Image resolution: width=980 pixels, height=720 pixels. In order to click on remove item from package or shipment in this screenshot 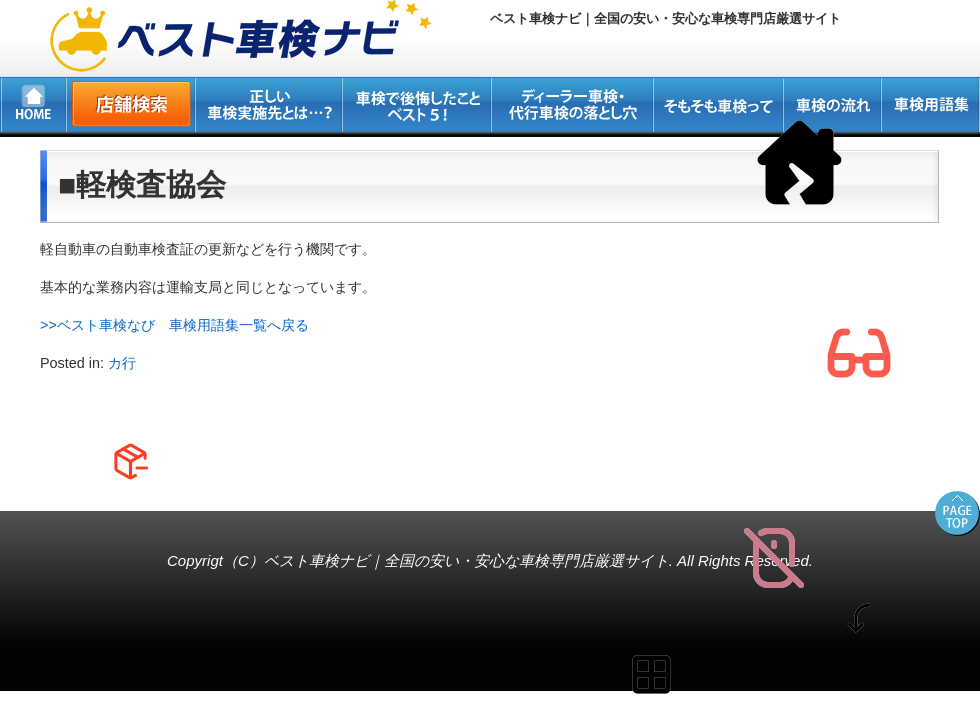, I will do `click(130, 461)`.